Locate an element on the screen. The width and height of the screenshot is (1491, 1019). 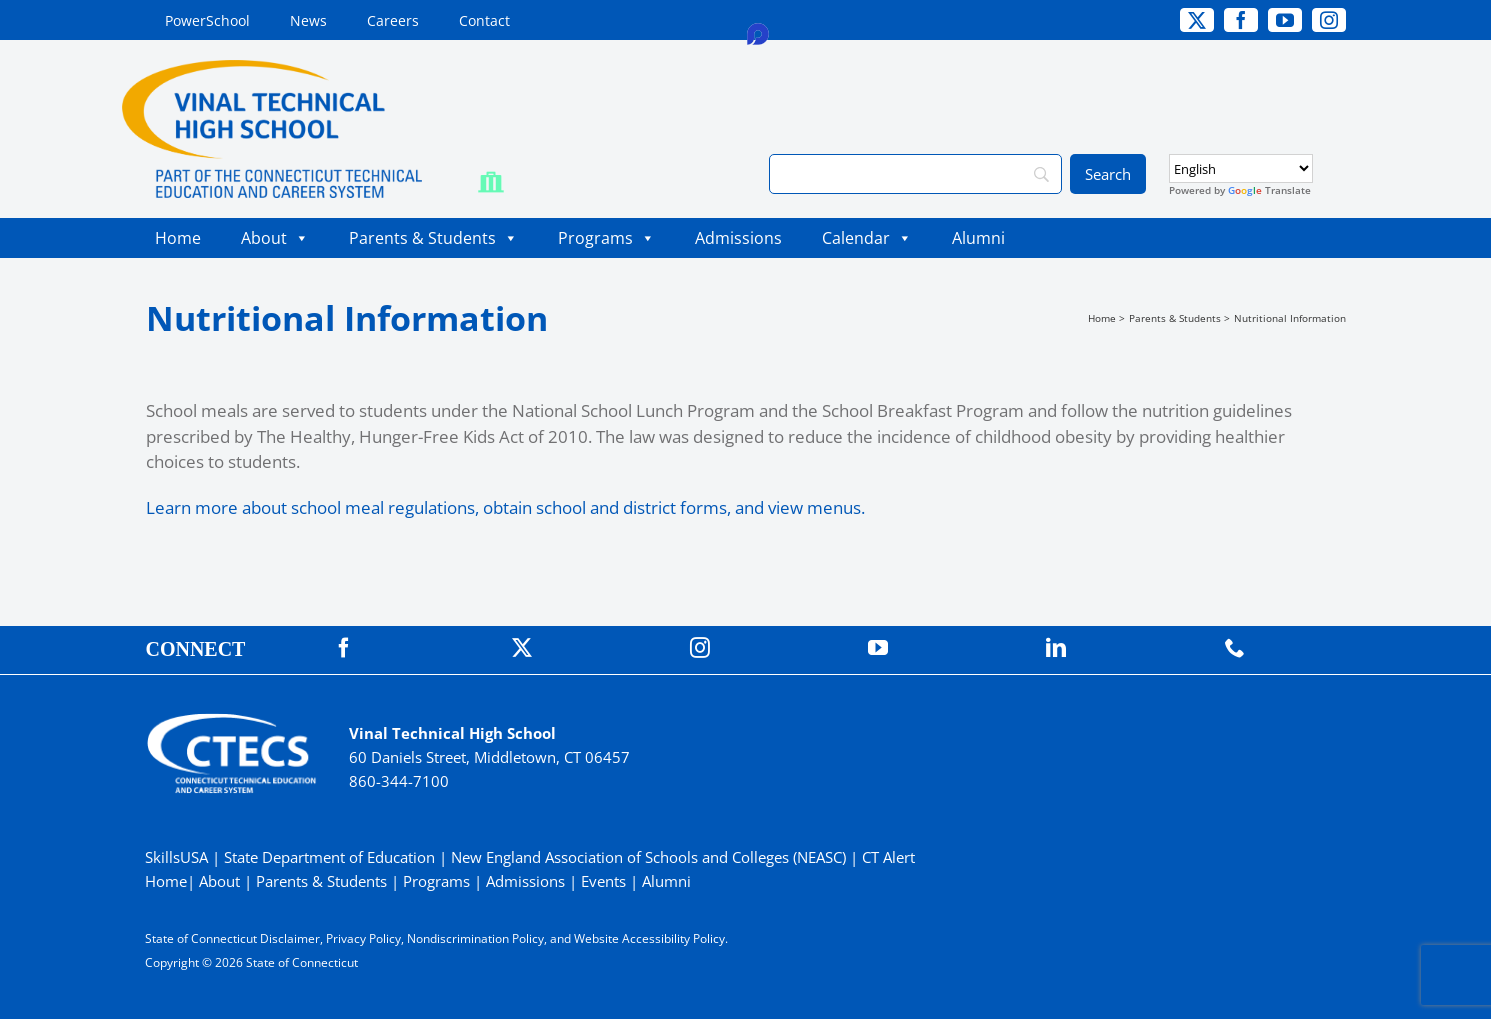
find luggage deposit or storage facilities is located at coordinates (491, 182).